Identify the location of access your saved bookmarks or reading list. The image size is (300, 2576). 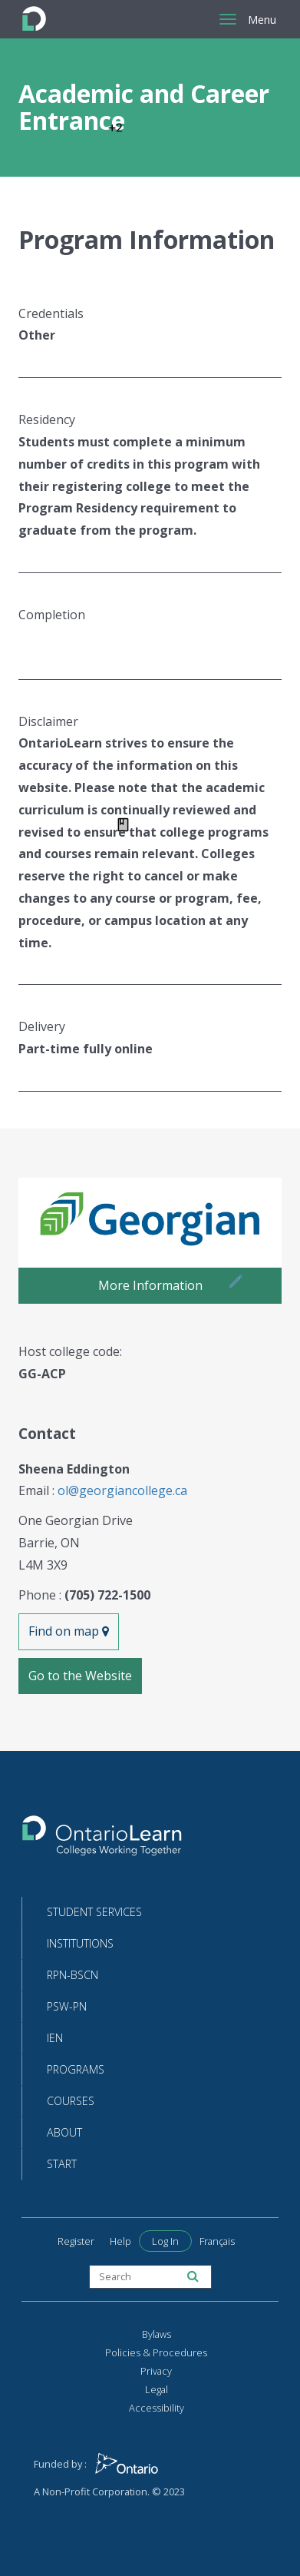
(123, 824).